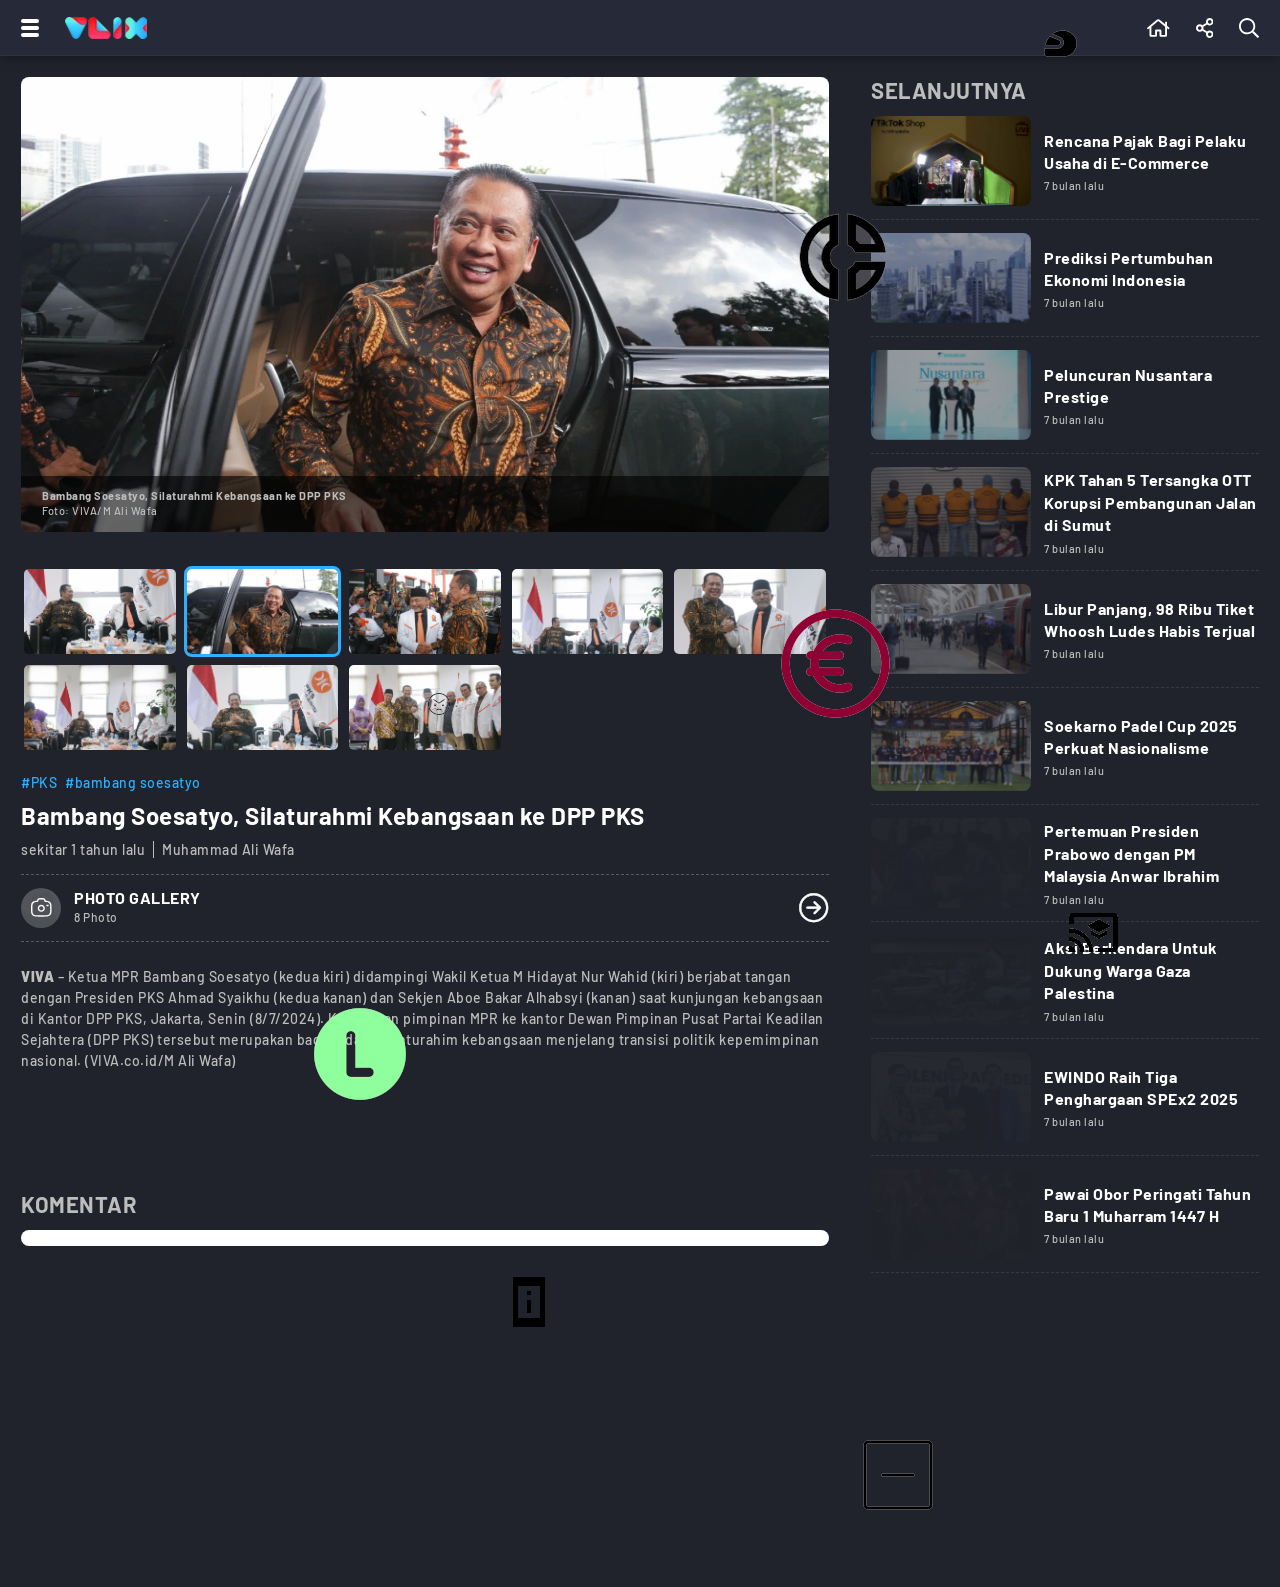  Describe the element at coordinates (1093, 932) in the screenshot. I see `cast or share screen to classroom display` at that location.